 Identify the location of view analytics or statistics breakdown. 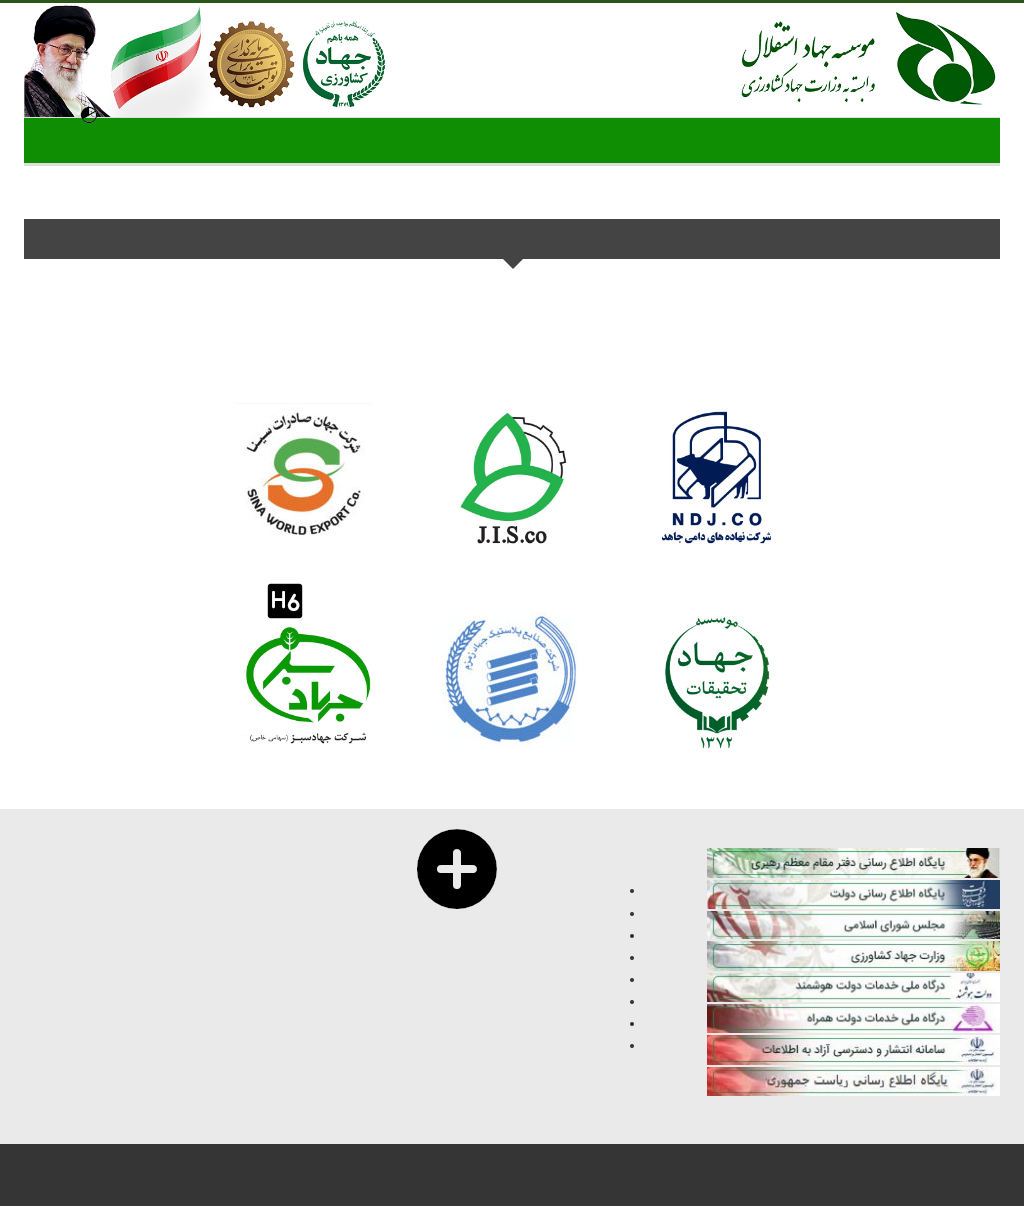
(89, 115).